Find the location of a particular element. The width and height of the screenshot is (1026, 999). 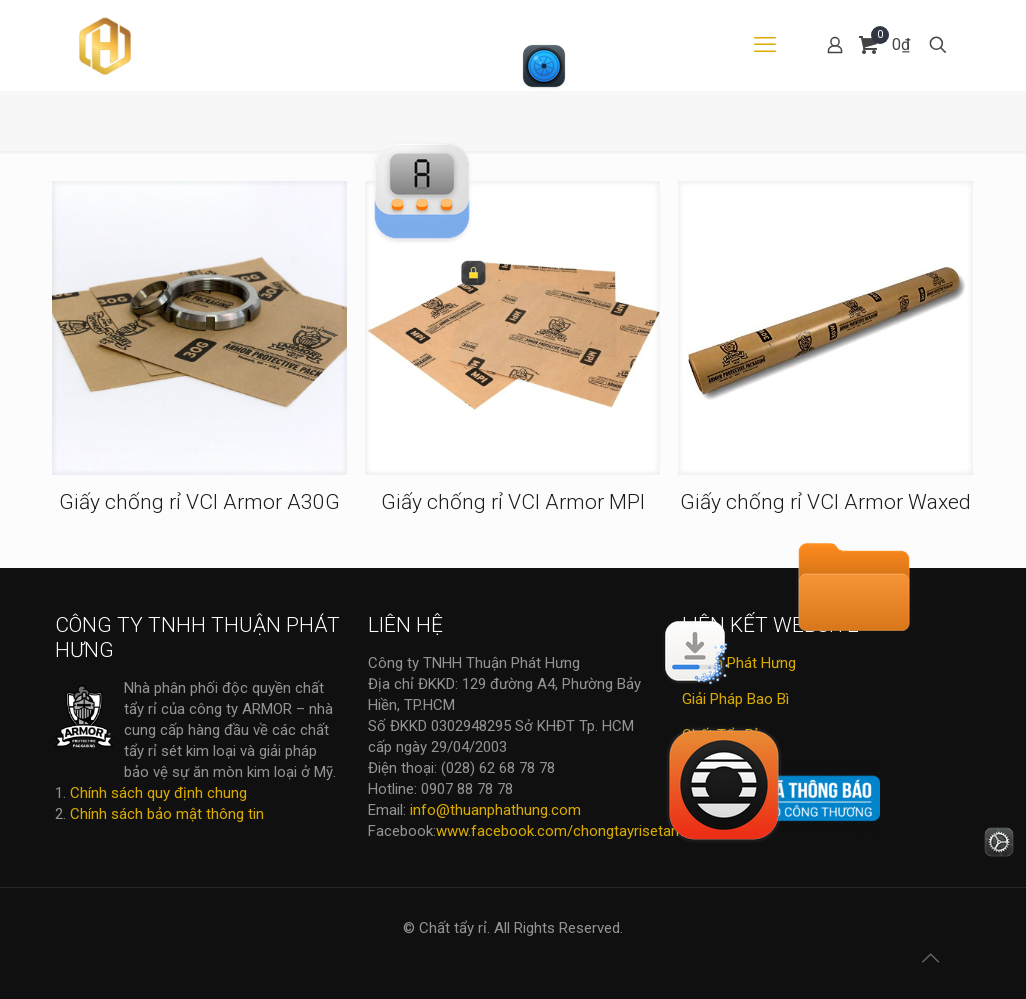

access ssl/tls security settings for web browser is located at coordinates (473, 273).